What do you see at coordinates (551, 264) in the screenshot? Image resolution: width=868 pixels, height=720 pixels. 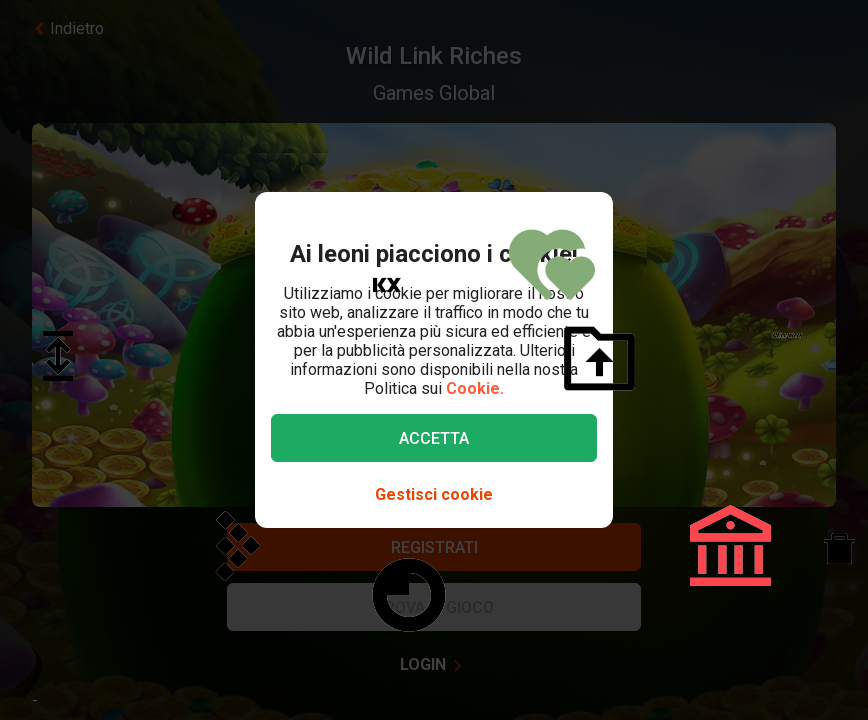 I see `add to favorites or liked items` at bounding box center [551, 264].